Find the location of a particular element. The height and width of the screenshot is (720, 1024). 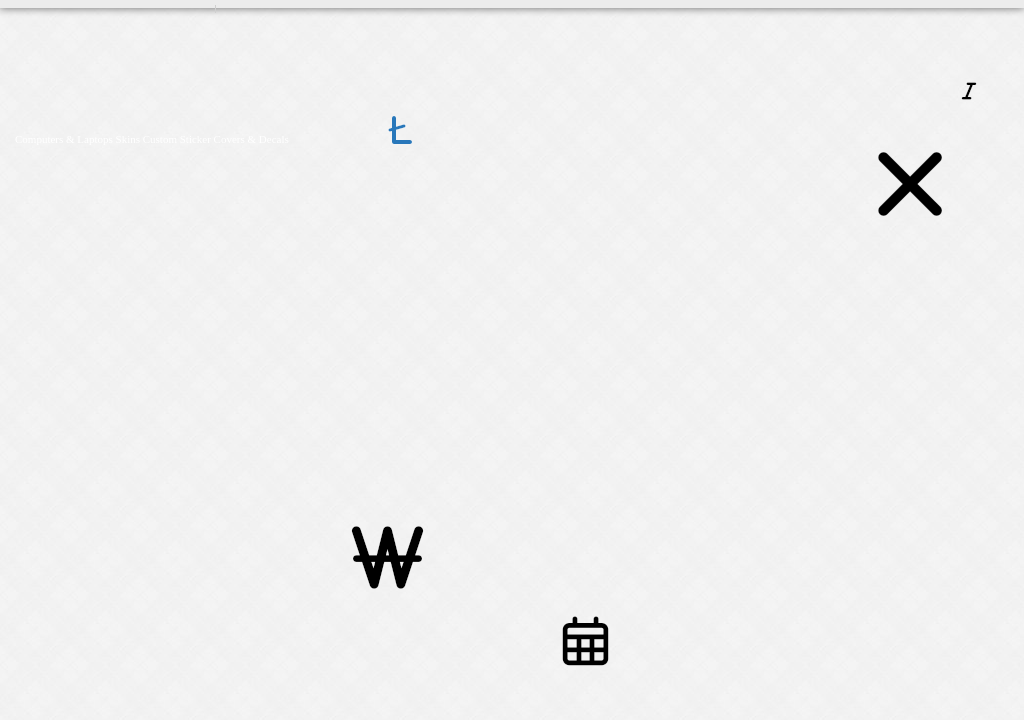

indicates litecoin cryptocurrency is located at coordinates (400, 130).